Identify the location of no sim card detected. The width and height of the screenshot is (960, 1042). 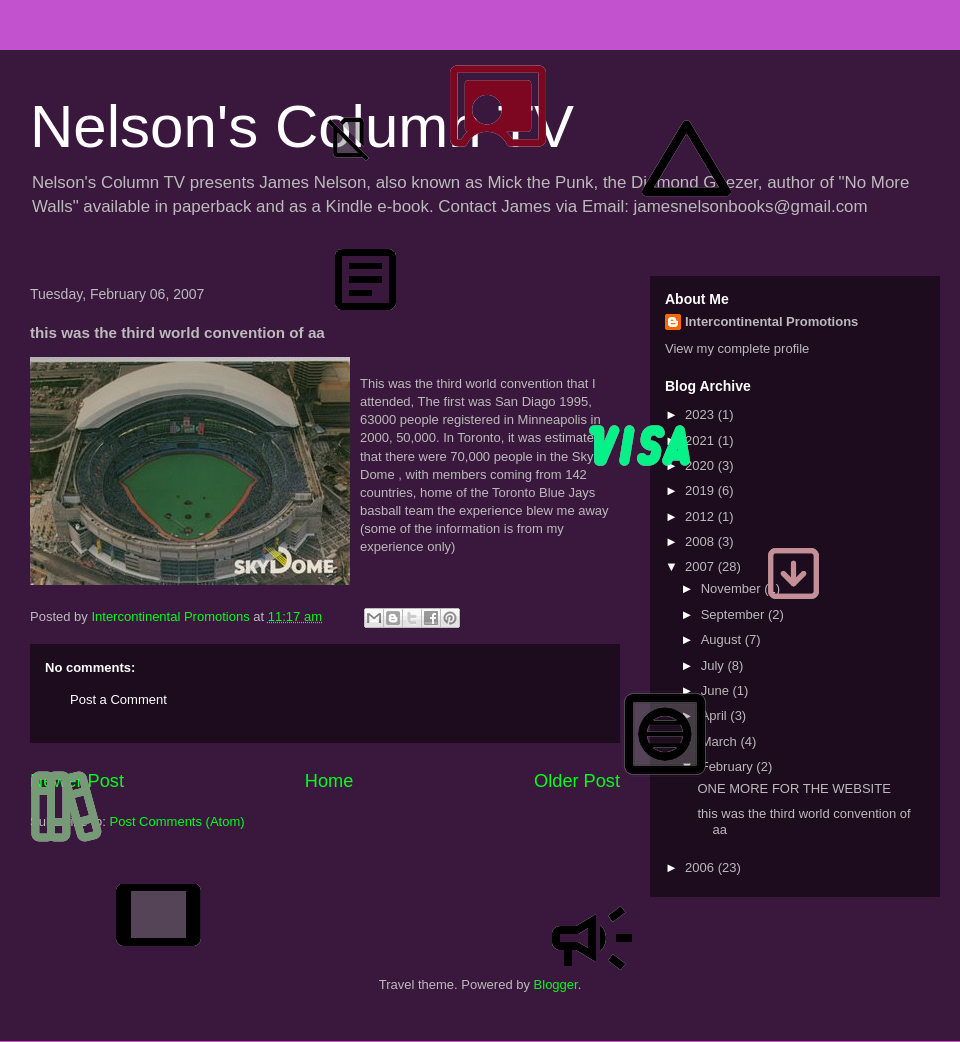
(348, 137).